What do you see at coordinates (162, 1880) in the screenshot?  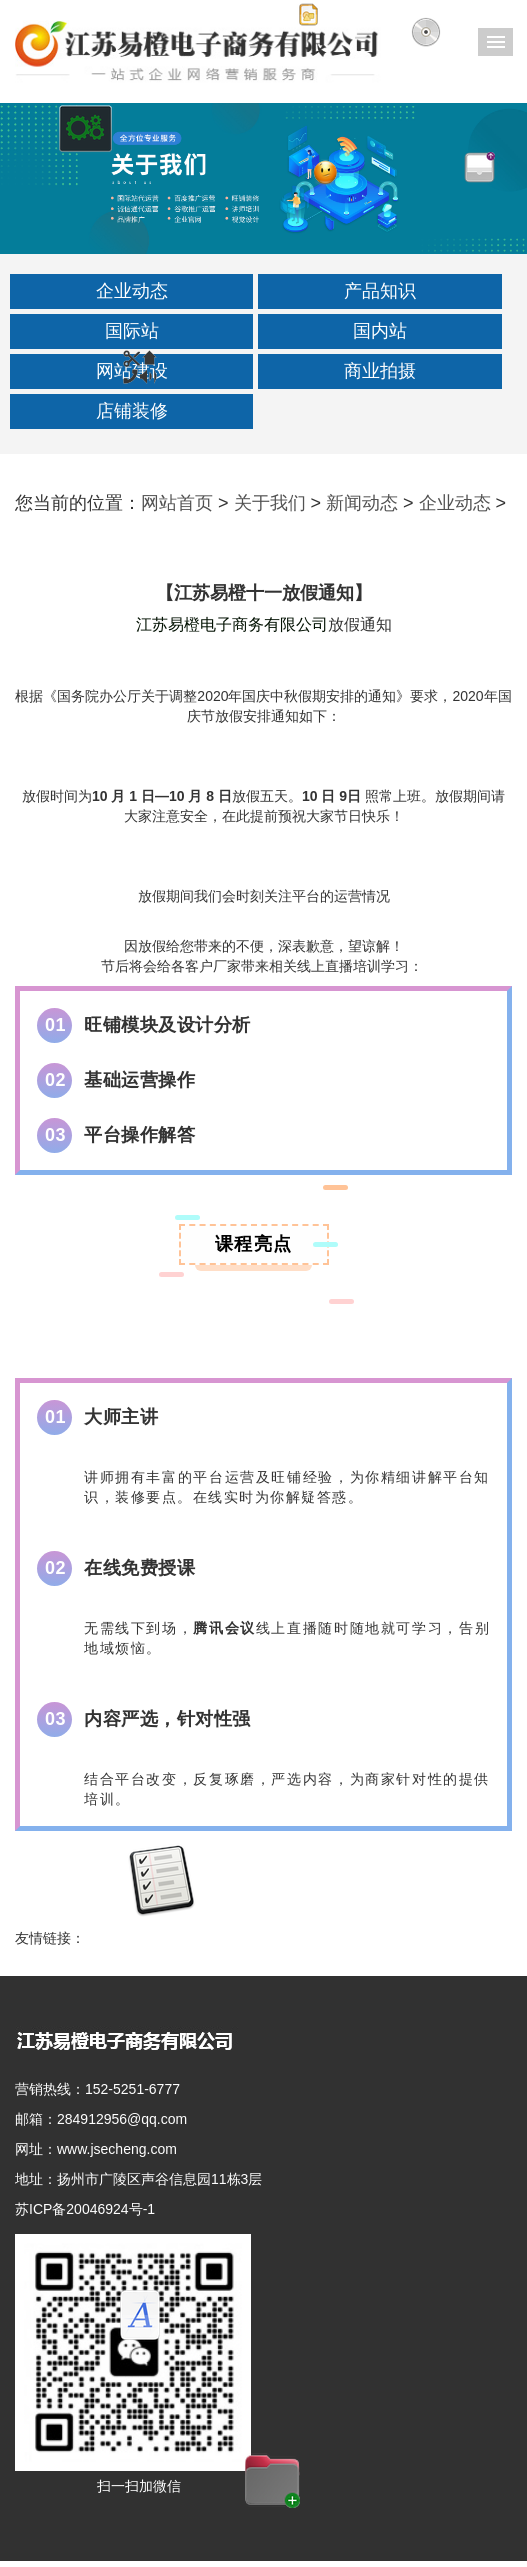 I see `open reminders preferences` at bounding box center [162, 1880].